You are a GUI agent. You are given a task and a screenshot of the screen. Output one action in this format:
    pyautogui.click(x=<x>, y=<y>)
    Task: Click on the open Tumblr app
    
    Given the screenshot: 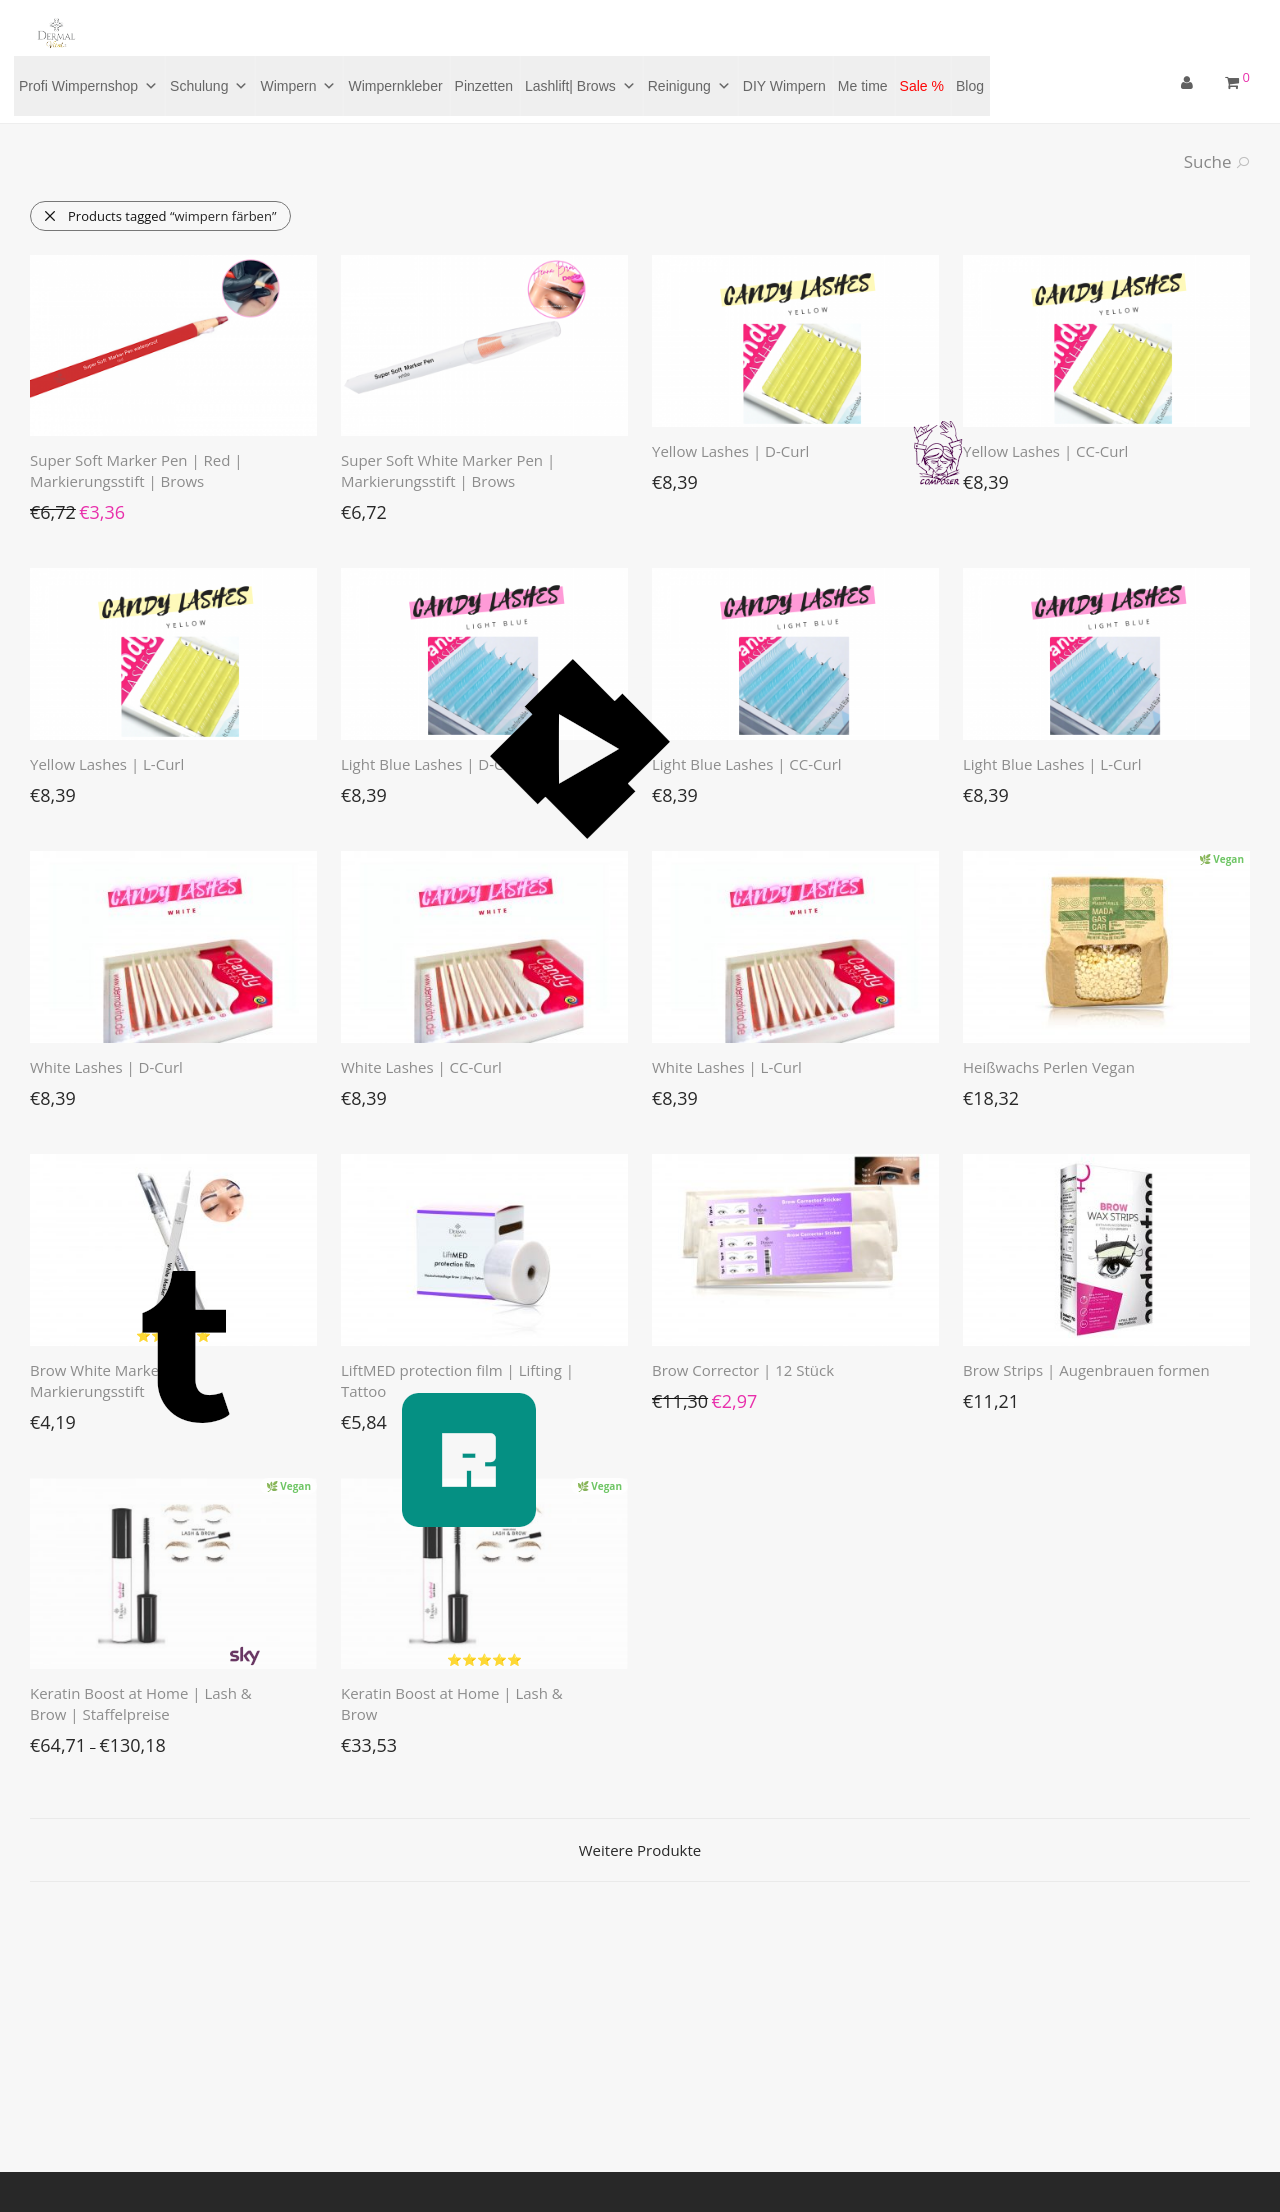 What is the action you would take?
    pyautogui.click(x=186, y=1347)
    